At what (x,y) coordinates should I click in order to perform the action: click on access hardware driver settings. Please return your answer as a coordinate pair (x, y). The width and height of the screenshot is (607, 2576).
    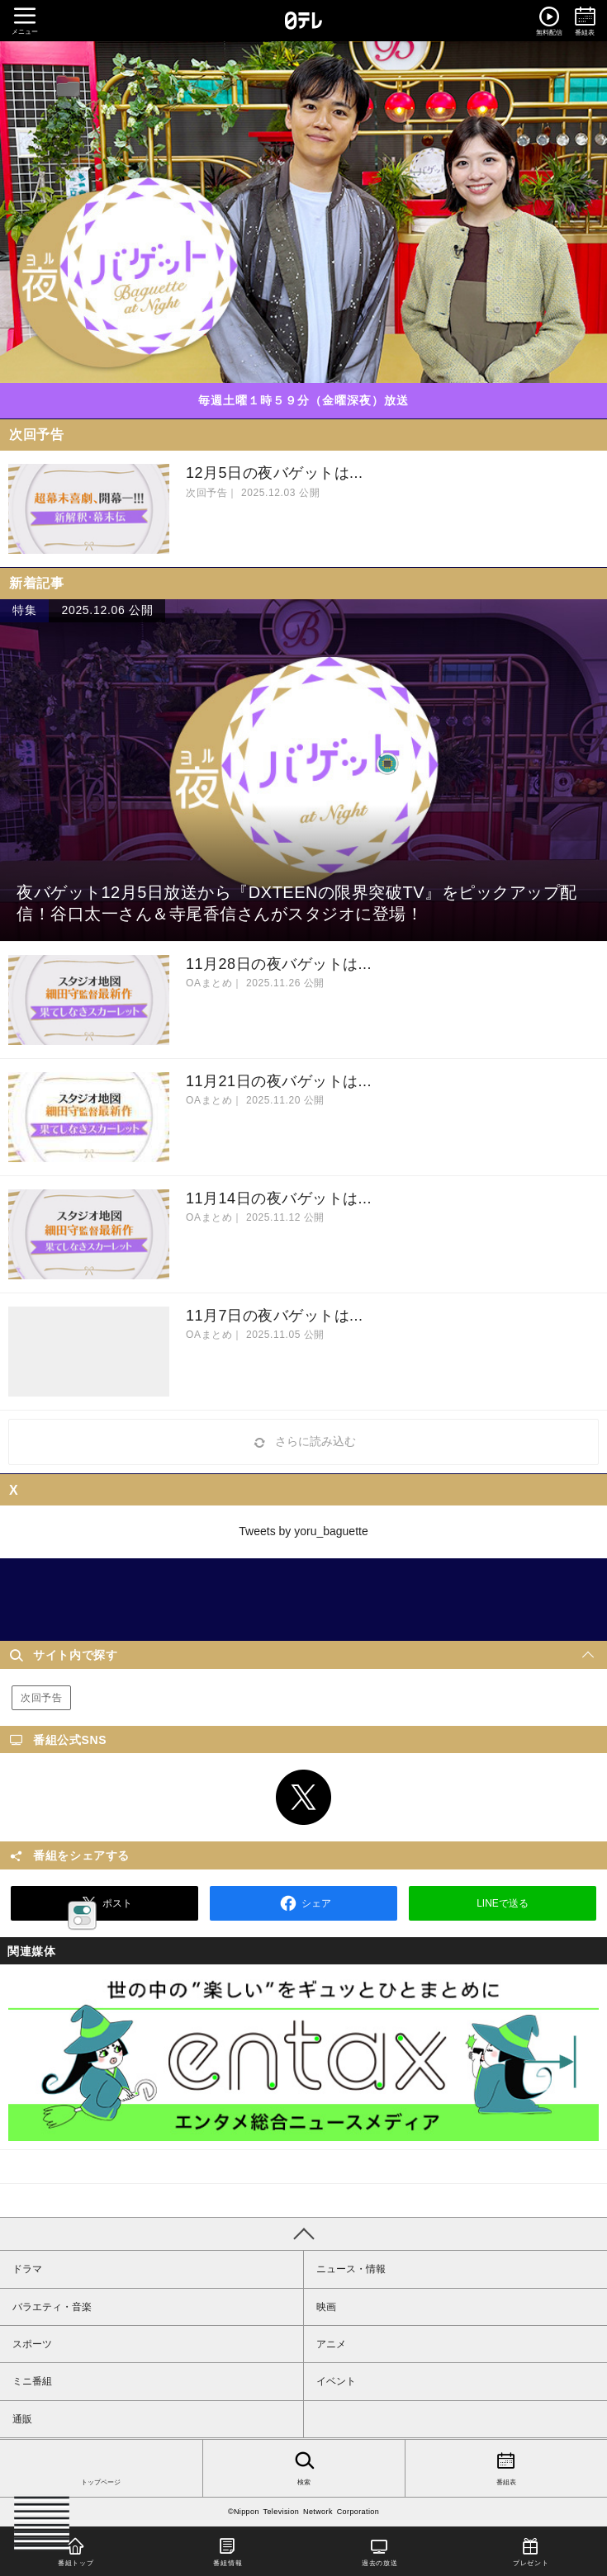
    Looking at the image, I should click on (387, 763).